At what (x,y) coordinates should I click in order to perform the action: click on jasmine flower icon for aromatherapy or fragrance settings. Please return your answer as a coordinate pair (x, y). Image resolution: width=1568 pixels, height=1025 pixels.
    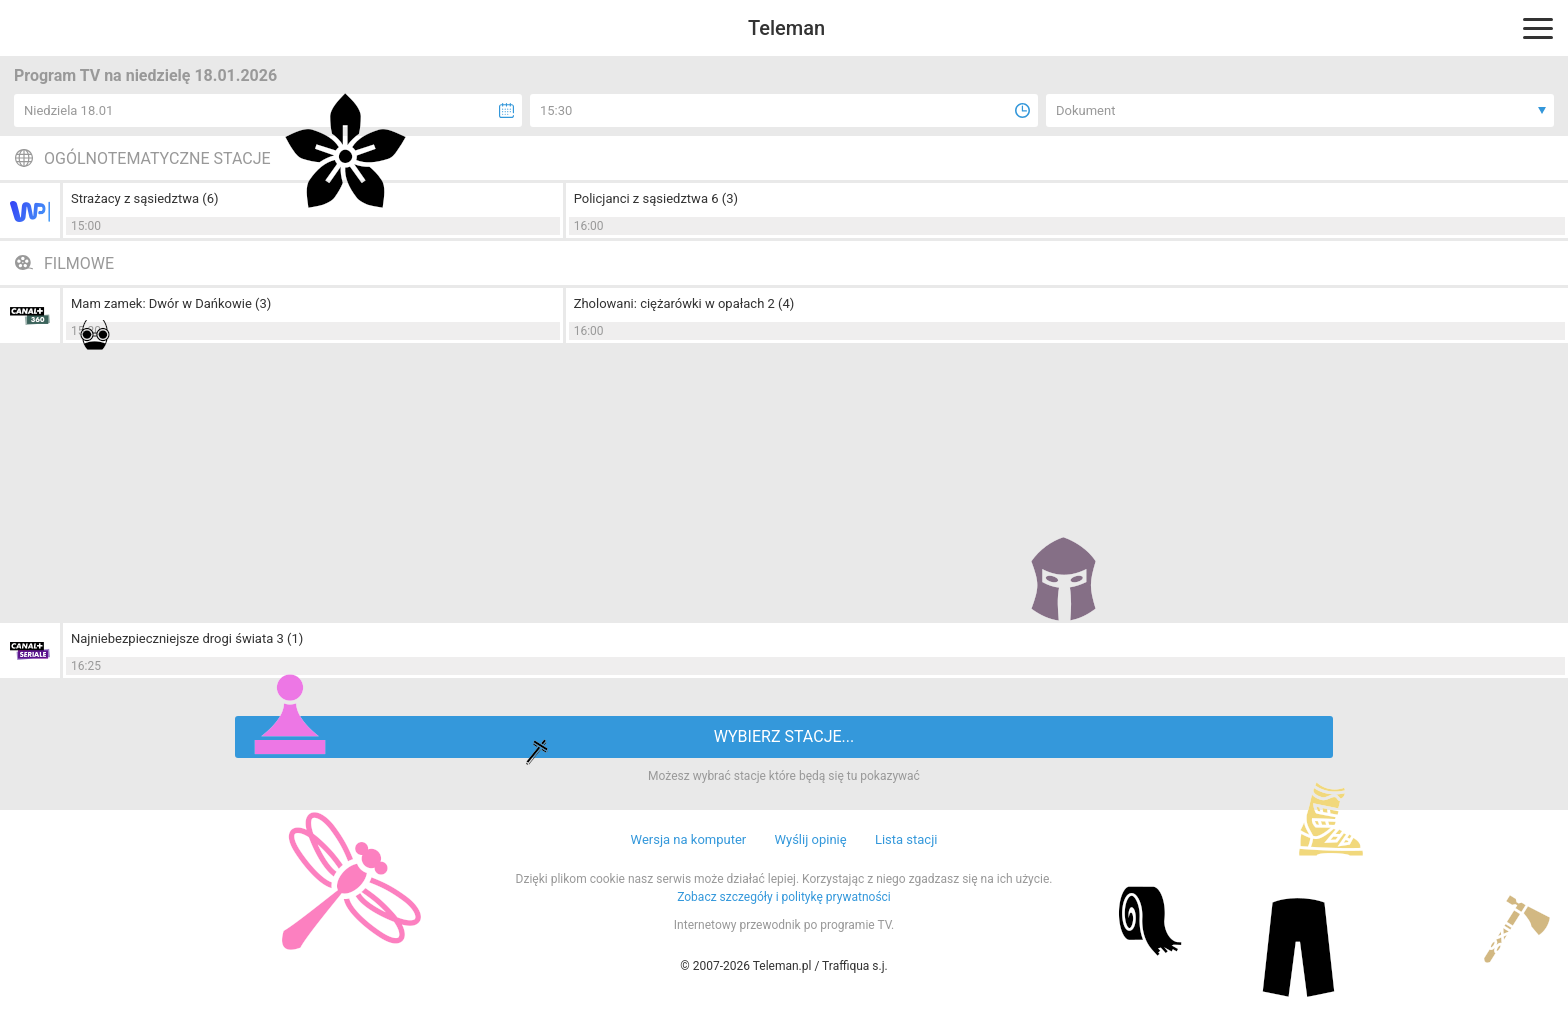
    Looking at the image, I should click on (345, 150).